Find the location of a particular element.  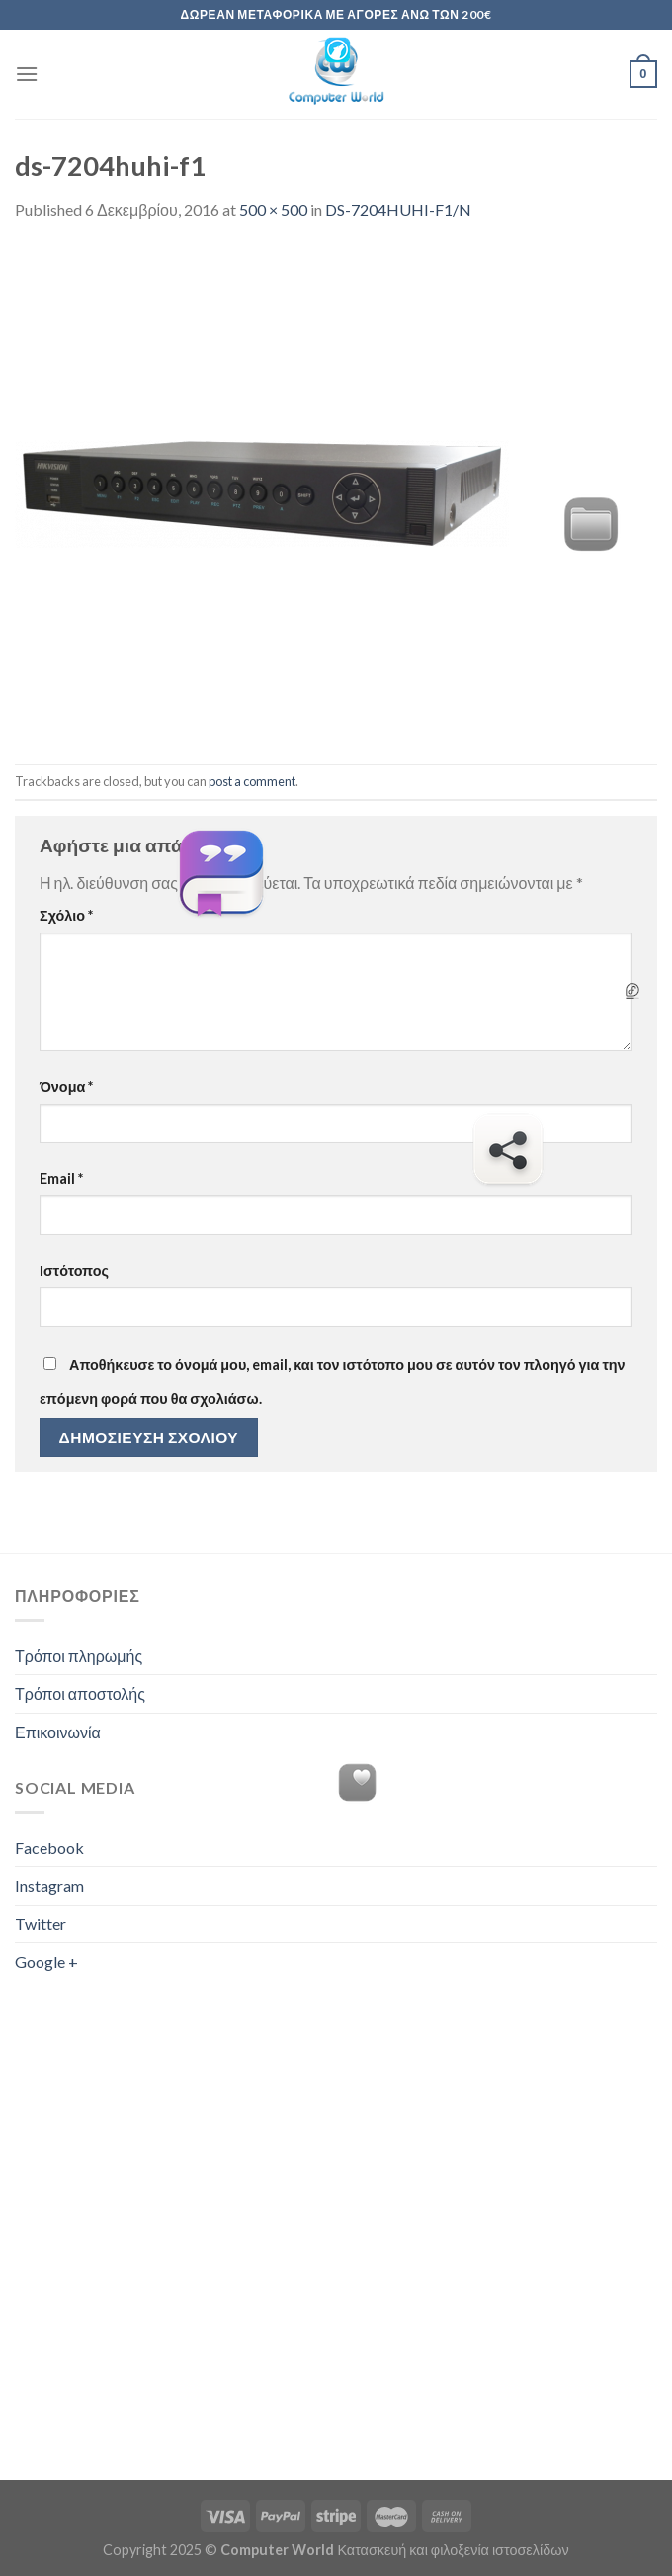

launch fedora linux installer is located at coordinates (632, 991).